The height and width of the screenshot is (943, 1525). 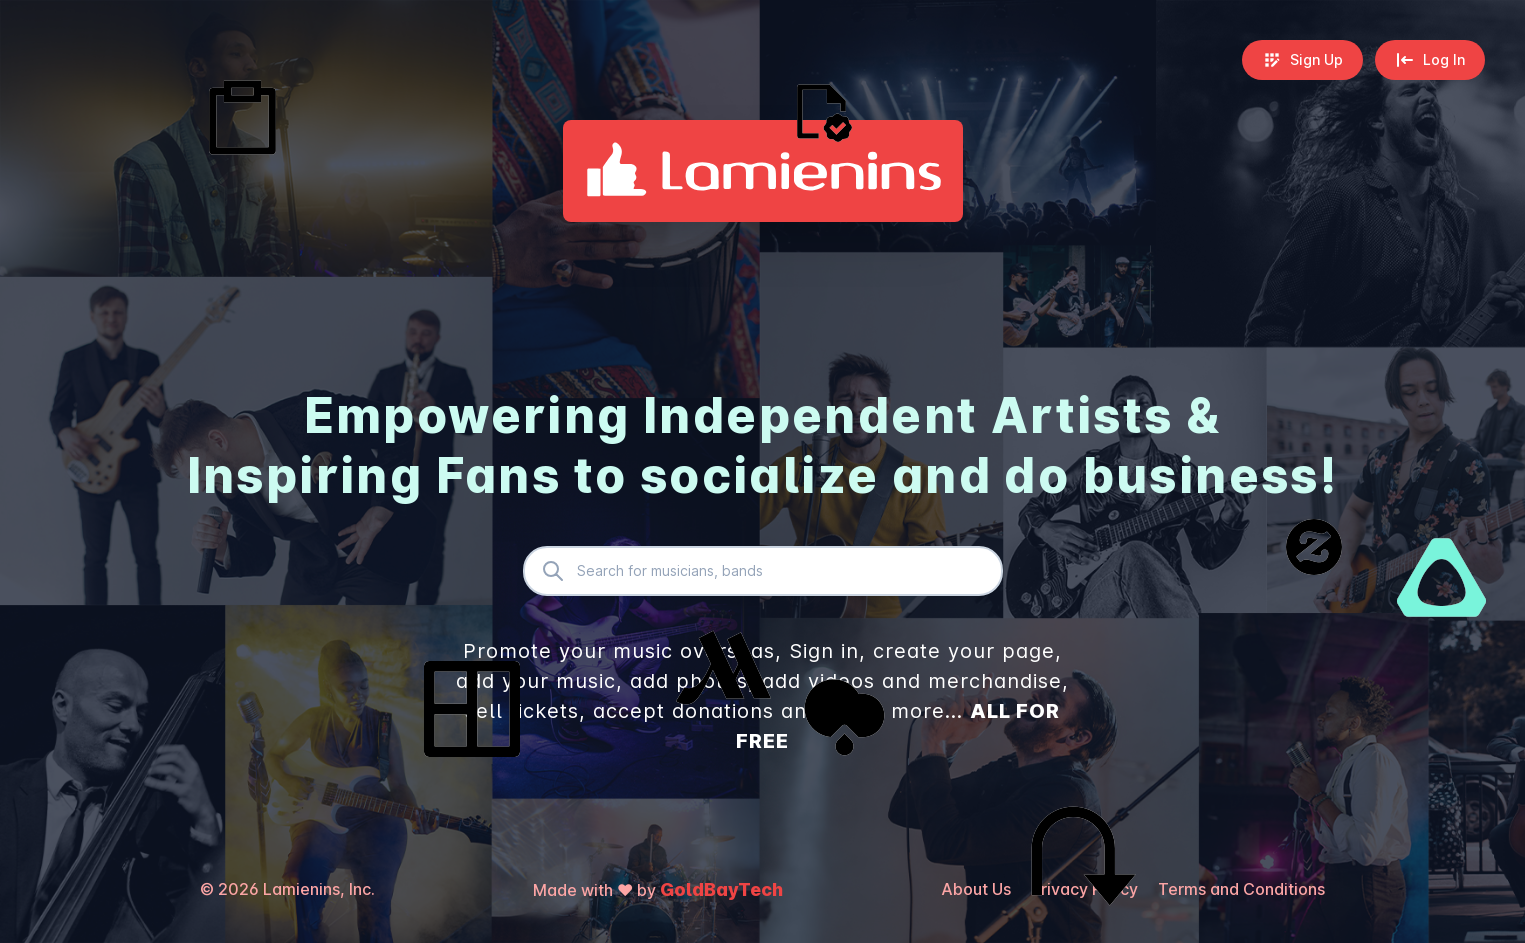 I want to click on indicates rainy weather conditions, so click(x=844, y=715).